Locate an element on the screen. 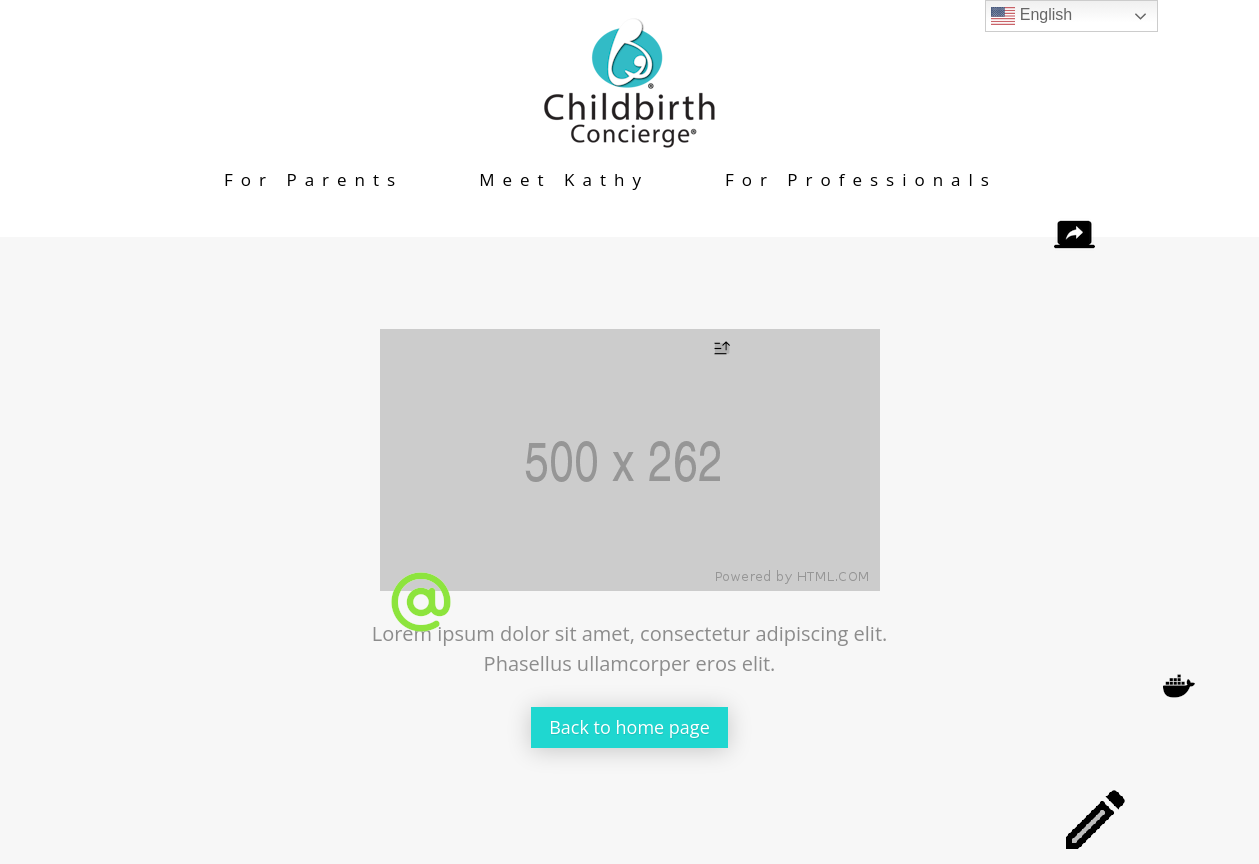 The image size is (1259, 864). enter an email address is located at coordinates (421, 602).